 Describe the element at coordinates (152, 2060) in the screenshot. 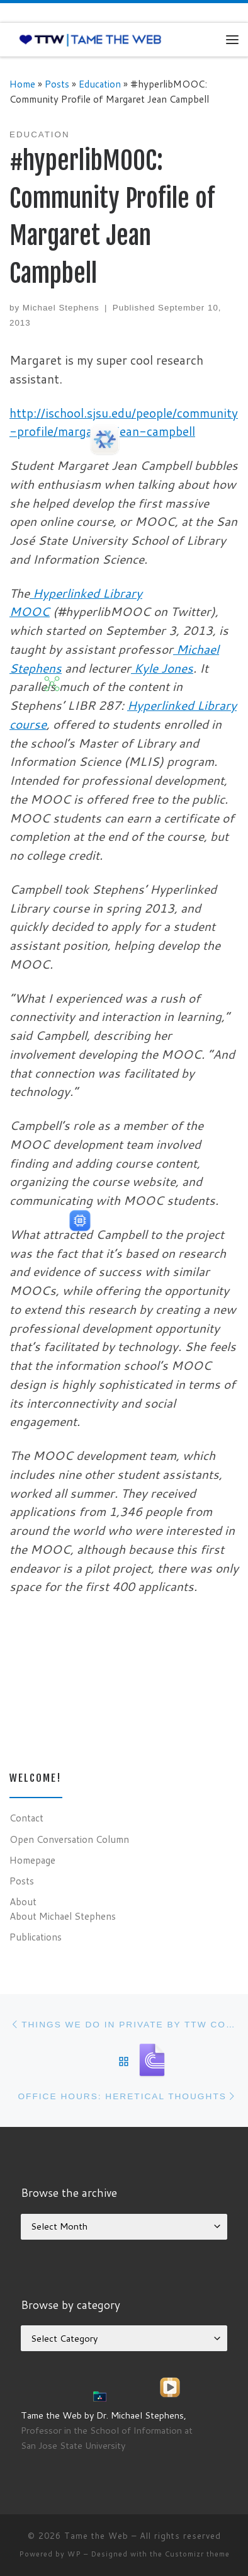

I see `a bittorrent torrent file` at that location.